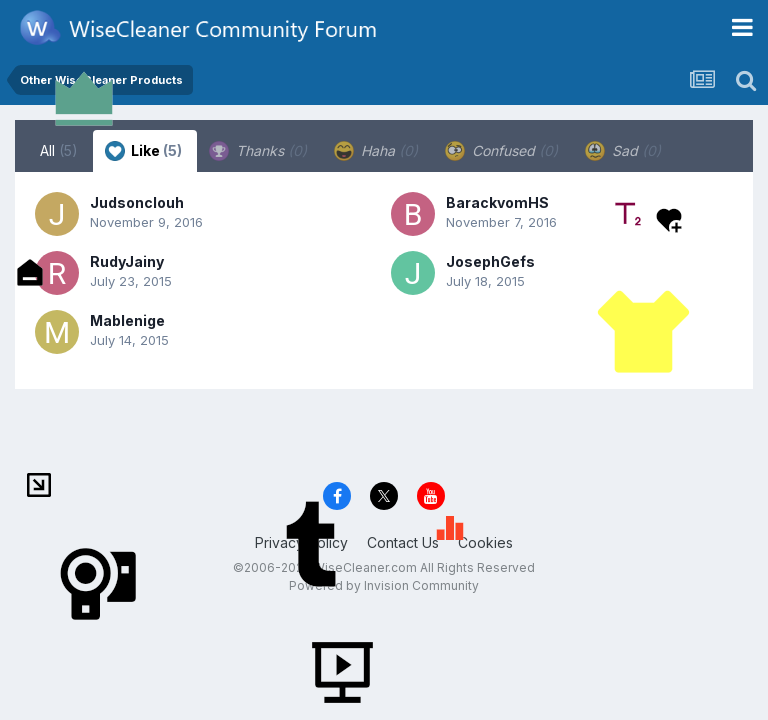 The image size is (768, 720). What do you see at coordinates (39, 485) in the screenshot?
I see `navigate to the next section below` at bounding box center [39, 485].